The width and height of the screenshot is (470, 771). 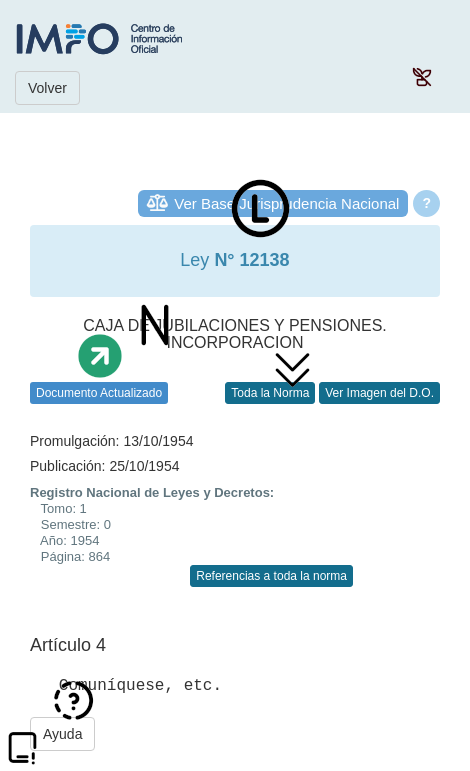 I want to click on open link in new tab or window, so click(x=100, y=356).